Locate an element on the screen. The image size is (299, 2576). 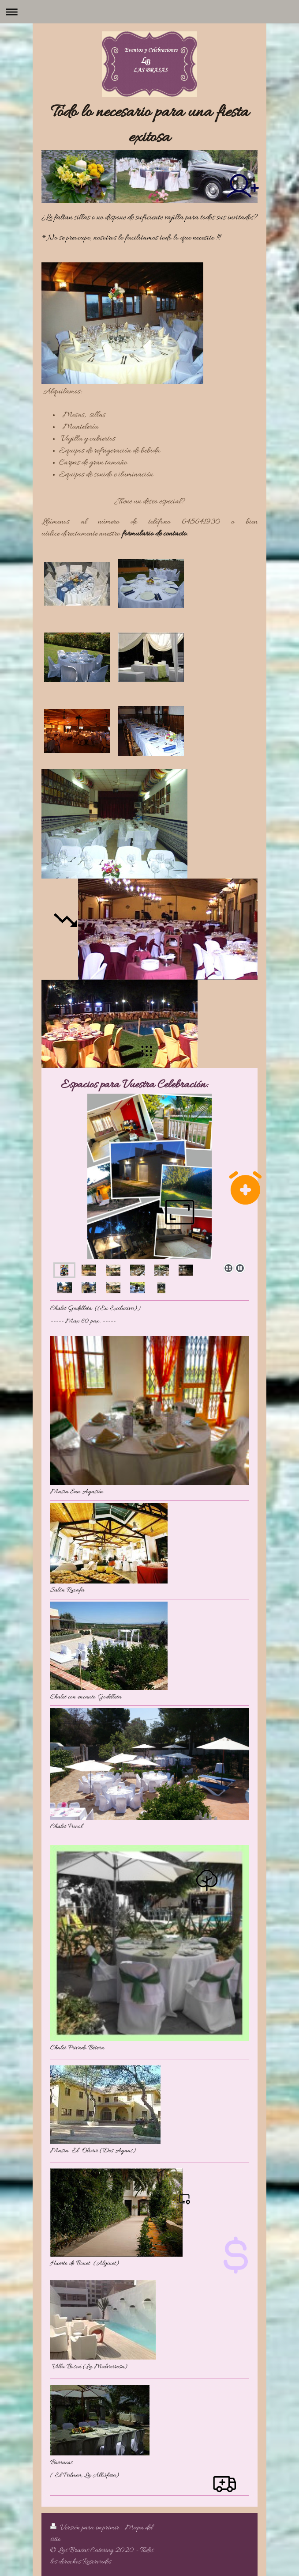
indicates a downward trend in data or metrics is located at coordinates (65, 920).